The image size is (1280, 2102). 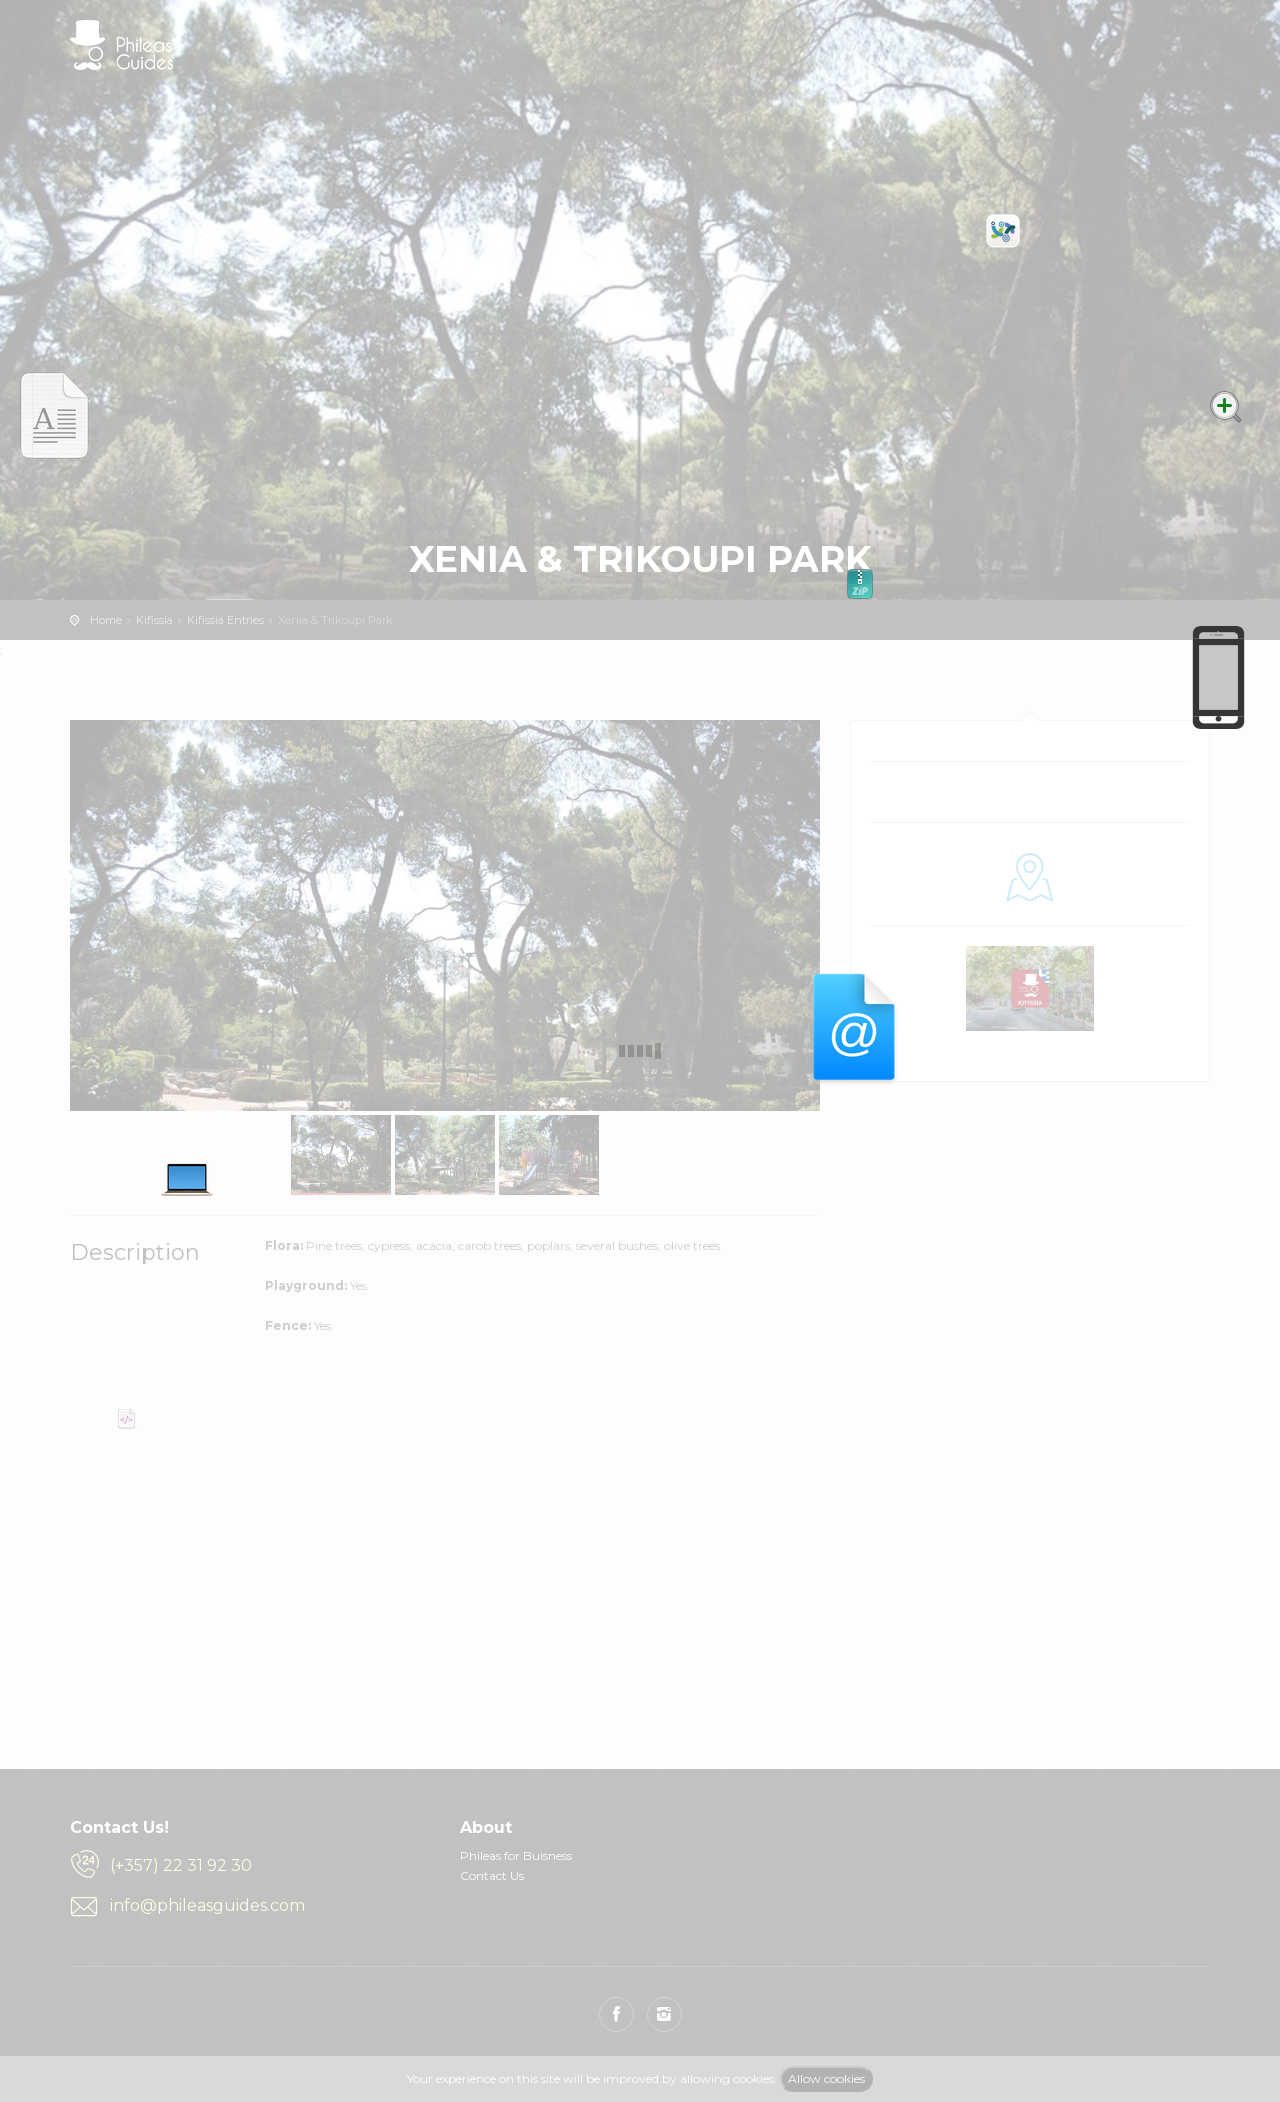 What do you see at coordinates (54, 415) in the screenshot?
I see `a rich text or formatted document file` at bounding box center [54, 415].